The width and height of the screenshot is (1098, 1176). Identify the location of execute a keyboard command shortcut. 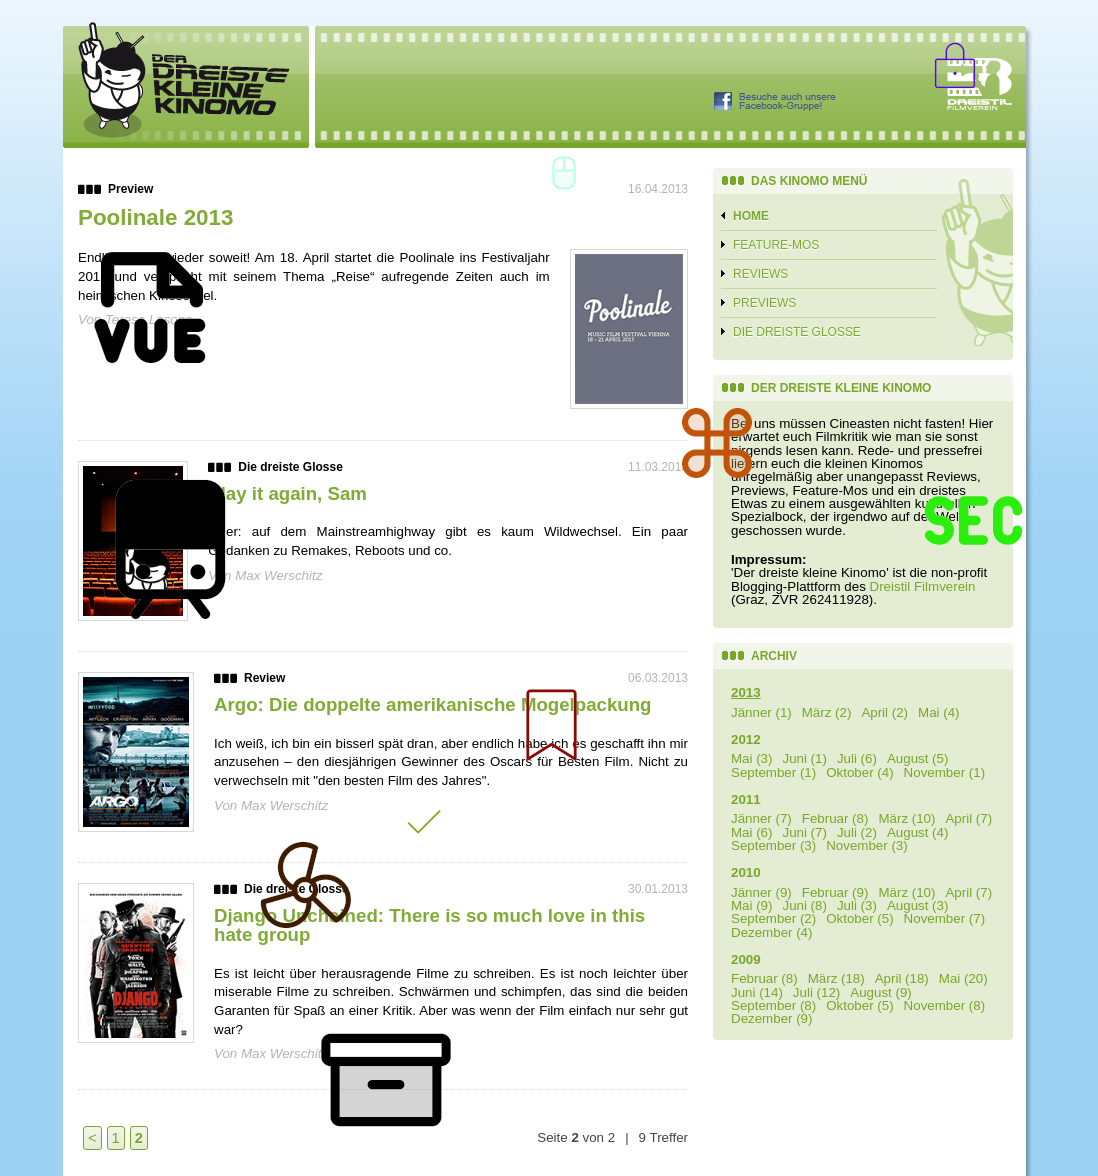
(717, 443).